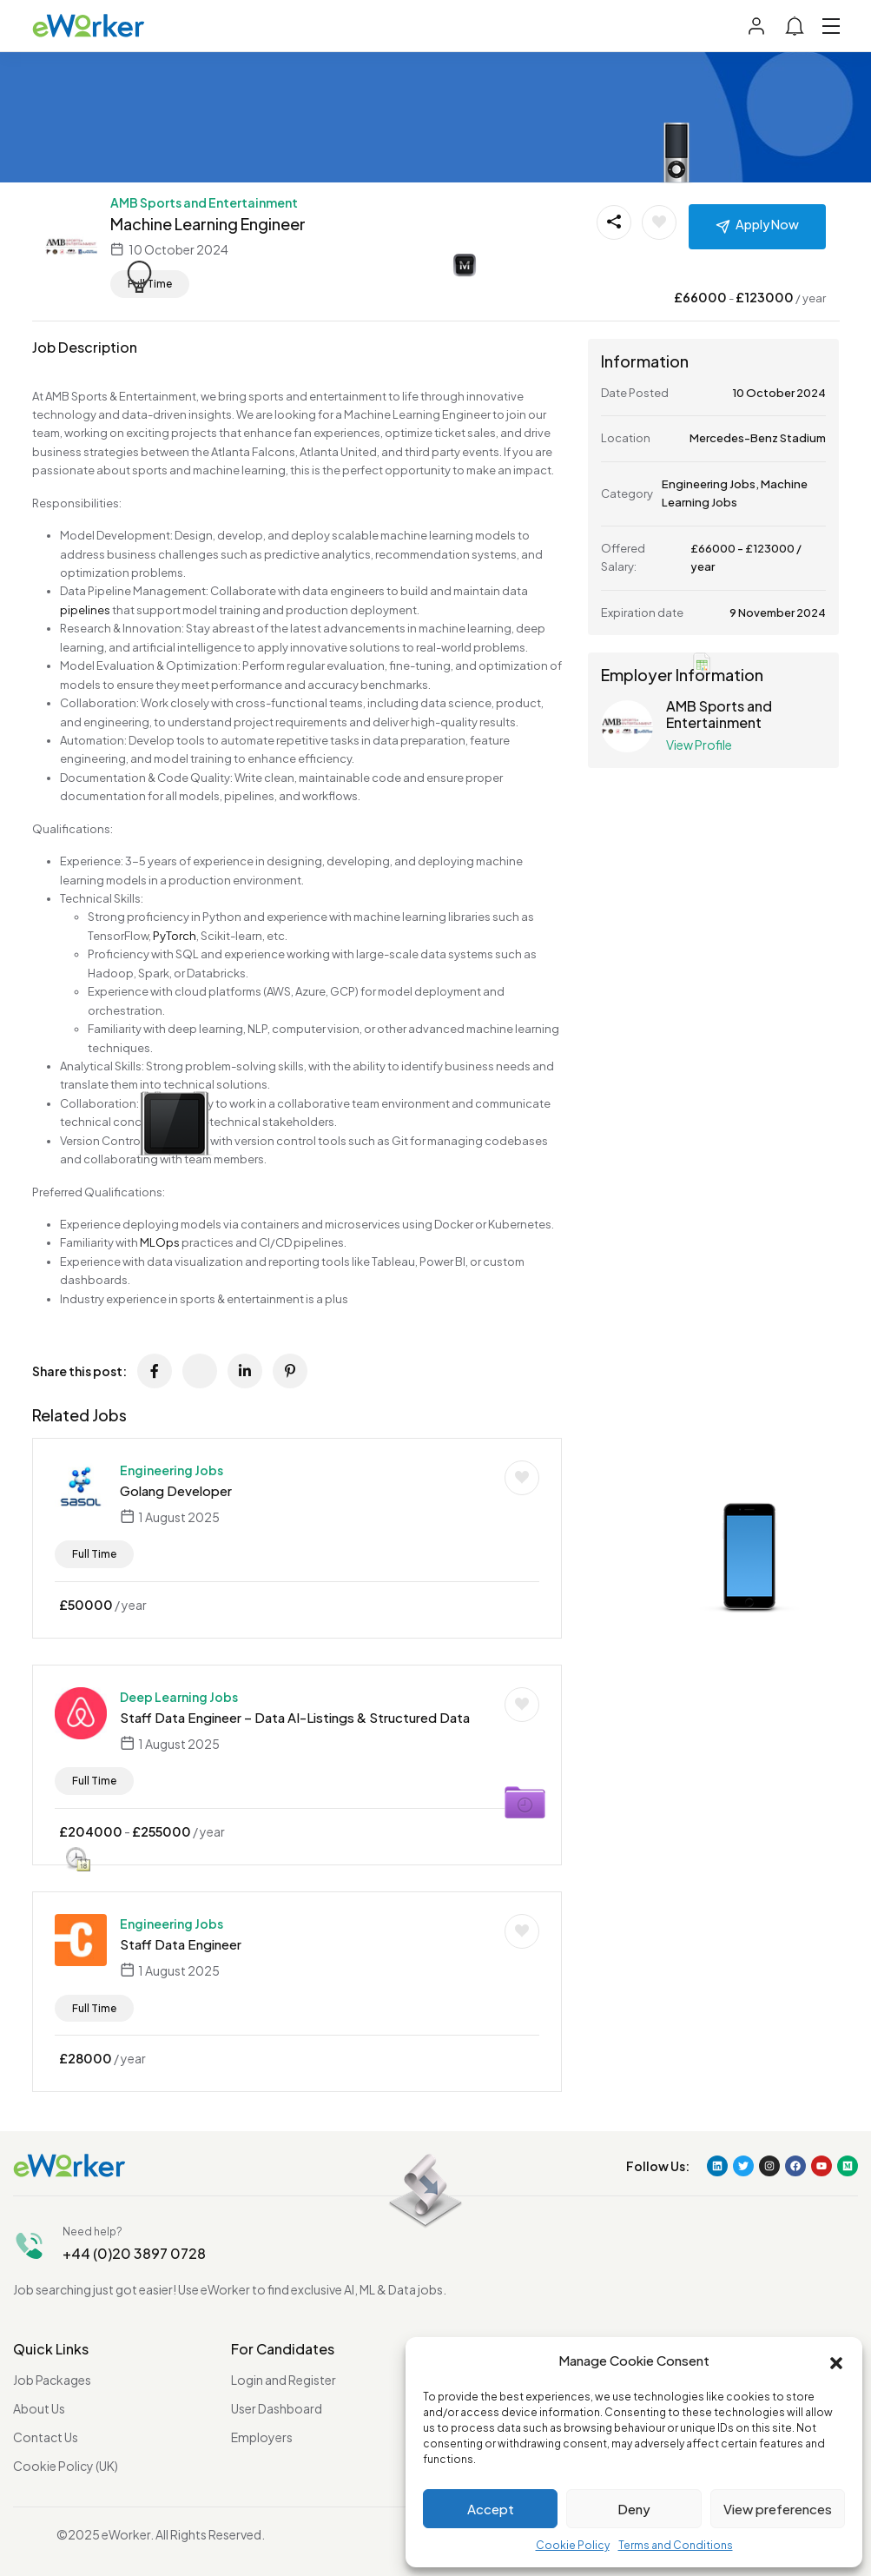 This screenshot has height=2576, width=871. Describe the element at coordinates (78, 1859) in the screenshot. I see `set date and time for an automation action` at that location.